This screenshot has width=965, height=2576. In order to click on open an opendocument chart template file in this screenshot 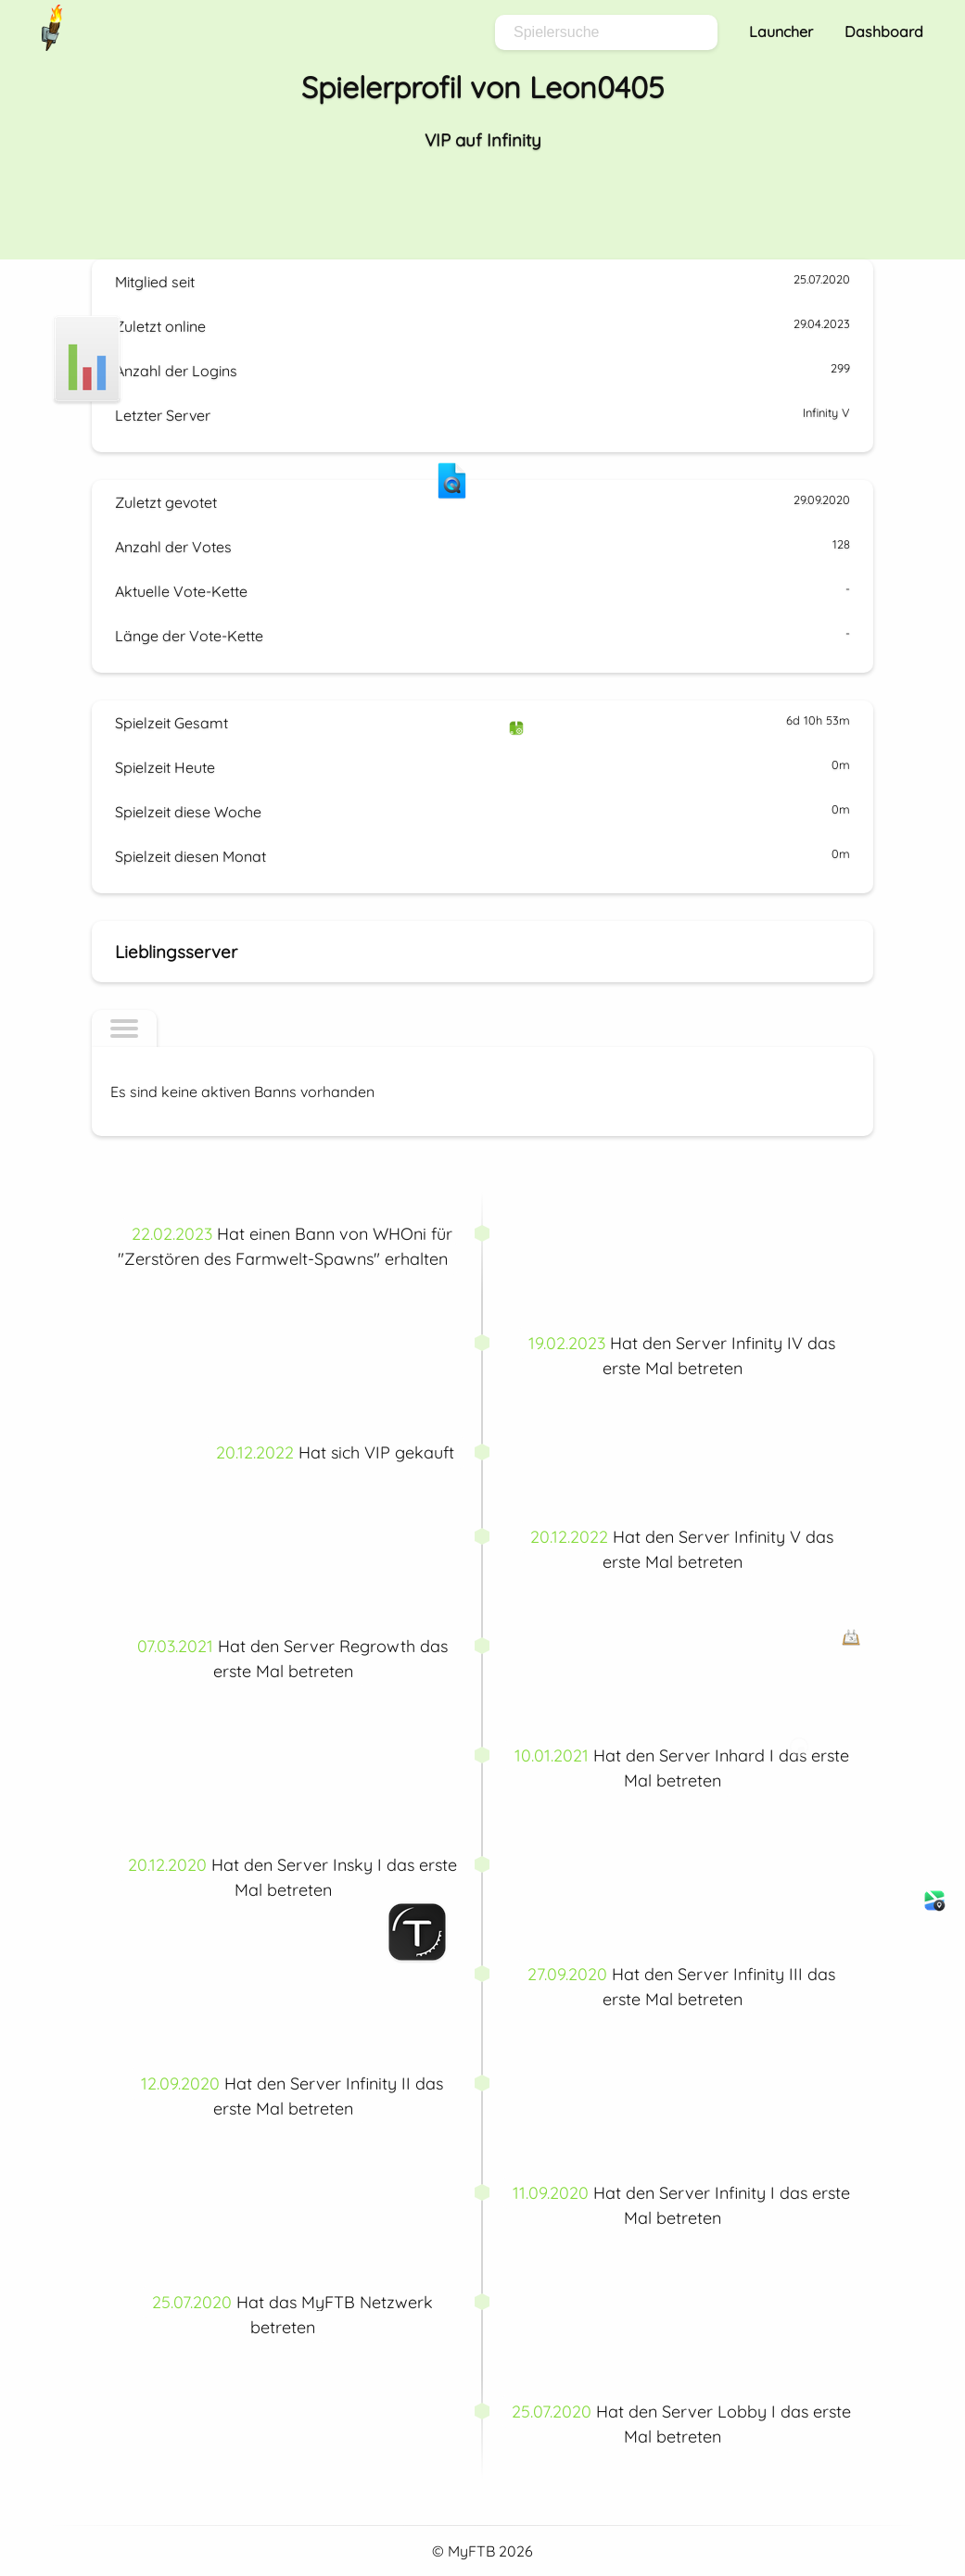, I will do `click(87, 359)`.